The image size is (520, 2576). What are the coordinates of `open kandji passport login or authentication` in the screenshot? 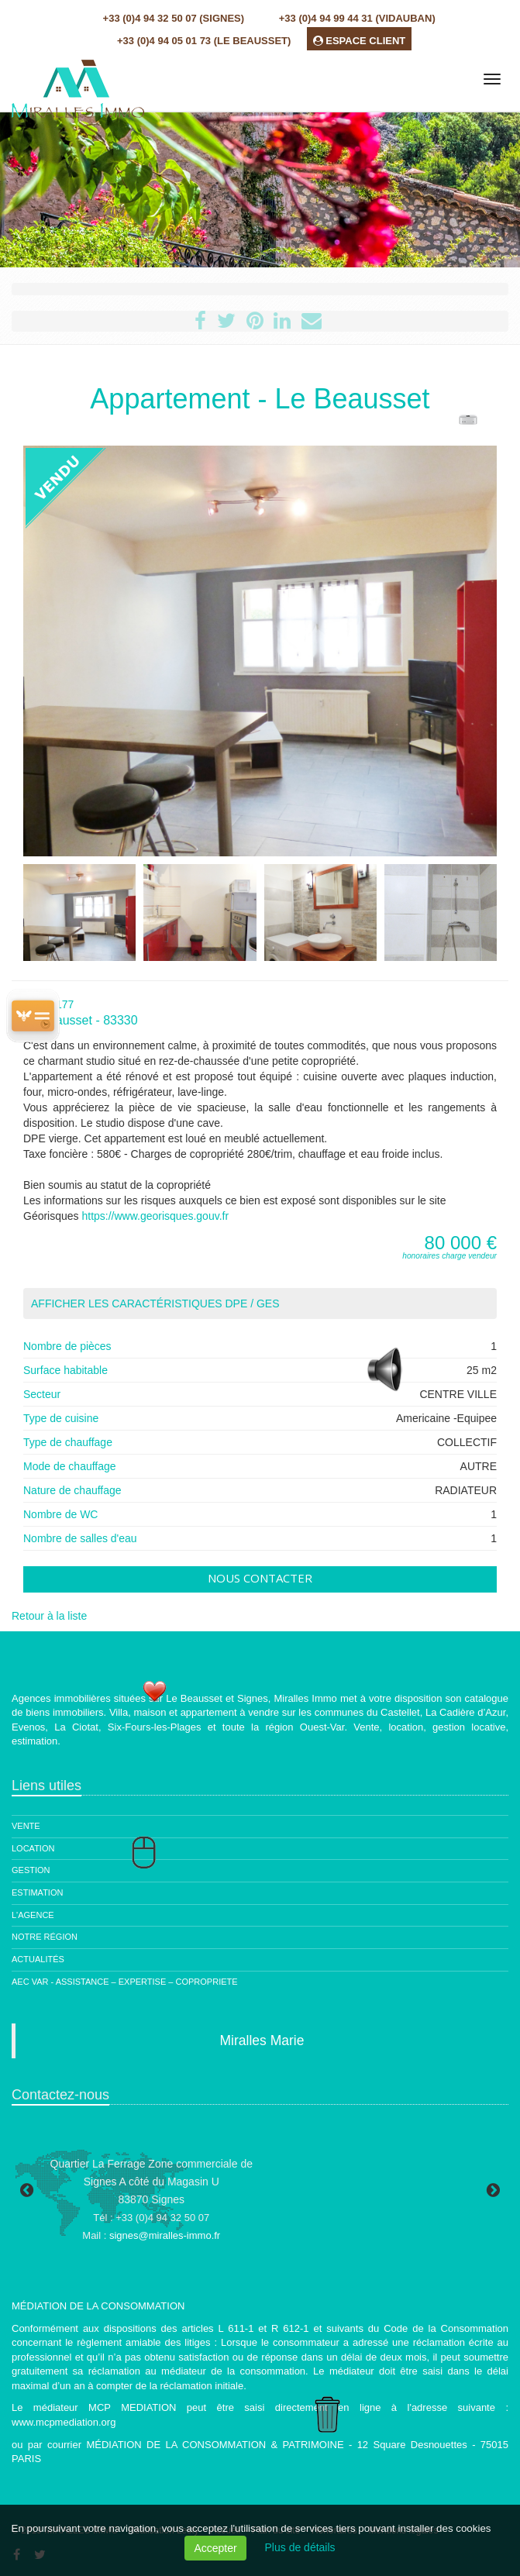 It's located at (33, 1015).